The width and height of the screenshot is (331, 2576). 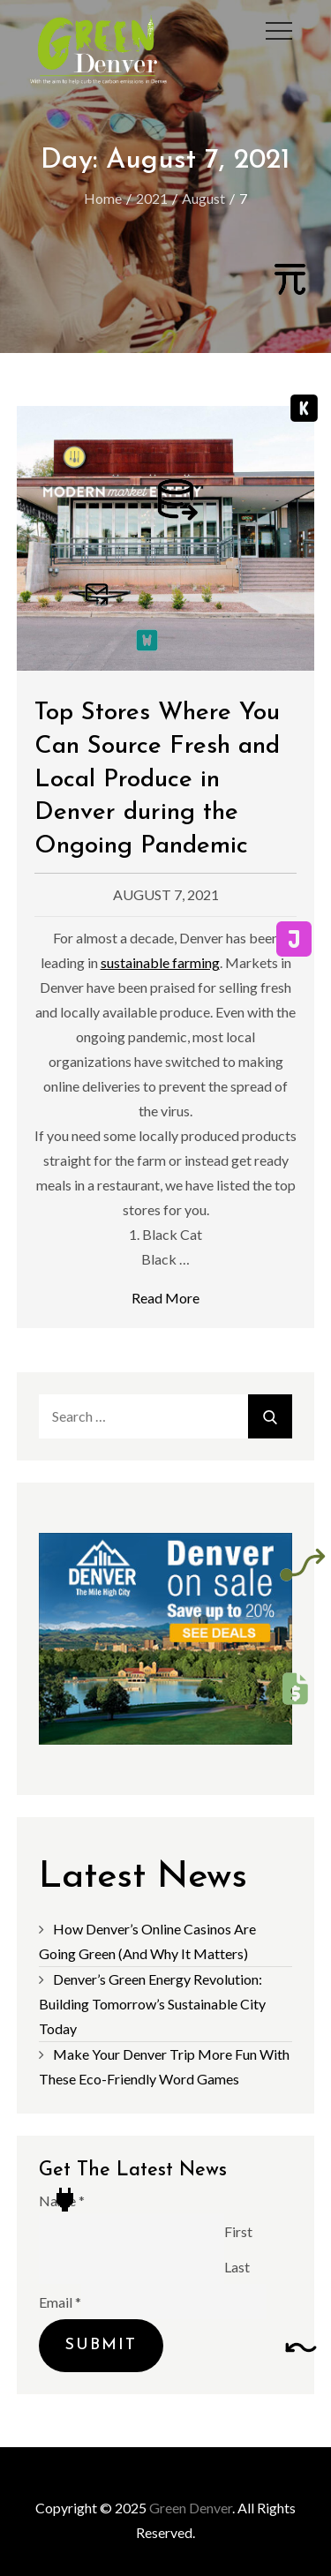 I want to click on export data from database, so click(x=176, y=499).